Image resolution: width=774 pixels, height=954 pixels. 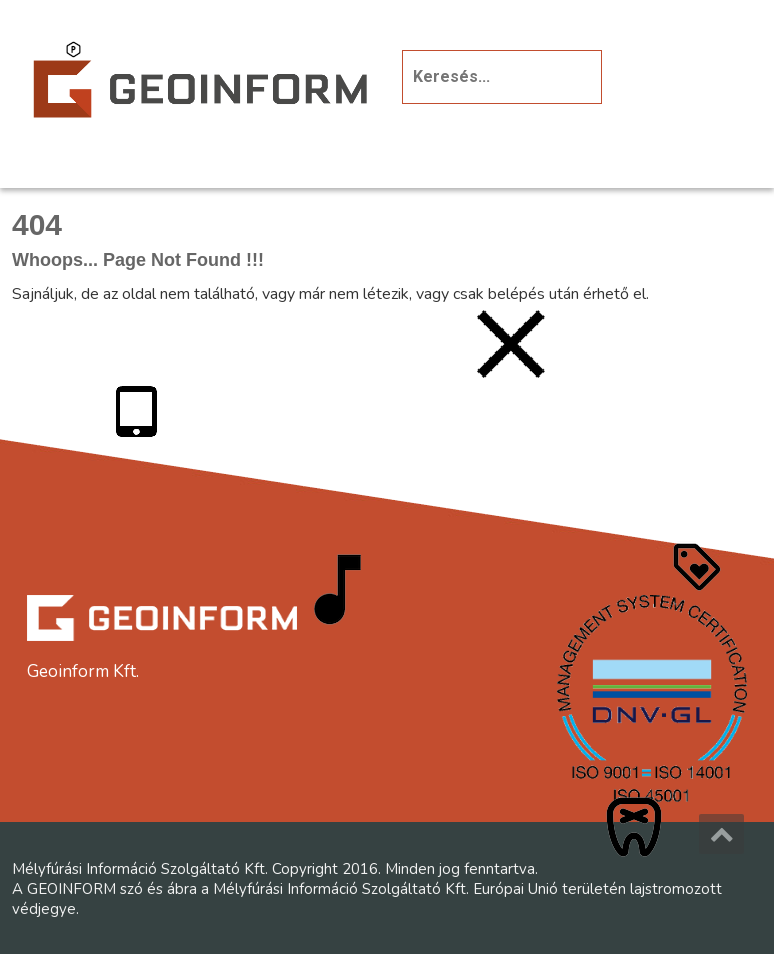 What do you see at coordinates (137, 411) in the screenshot?
I see `switch to tablet view or mode` at bounding box center [137, 411].